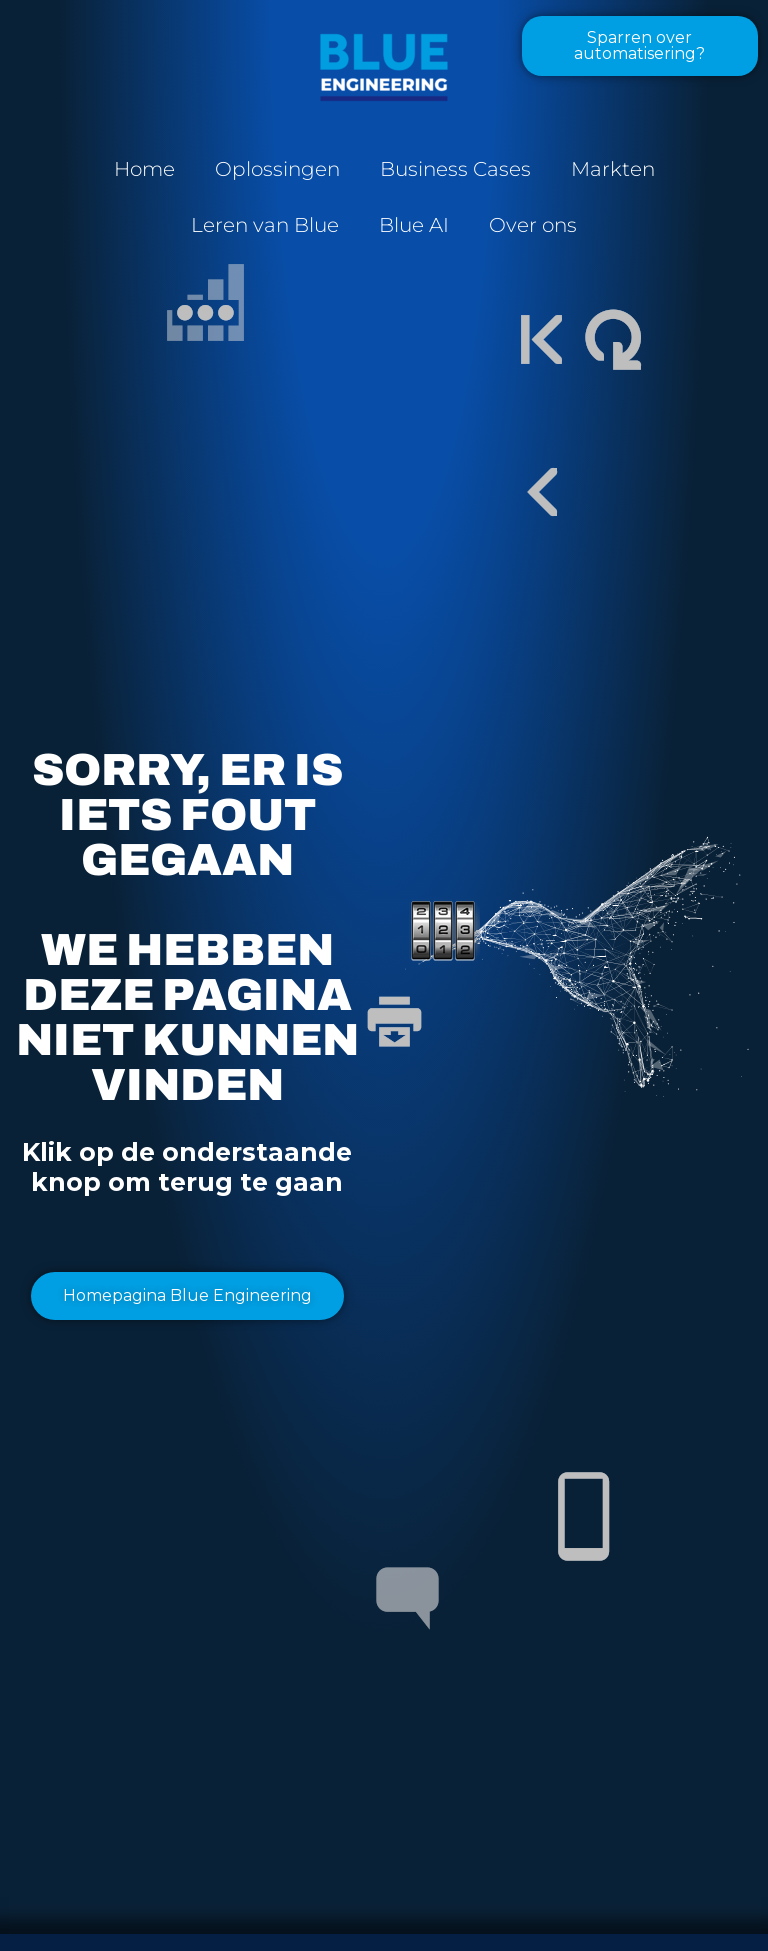  What do you see at coordinates (394, 1023) in the screenshot?
I see `indicates a print job is in progress` at bounding box center [394, 1023].